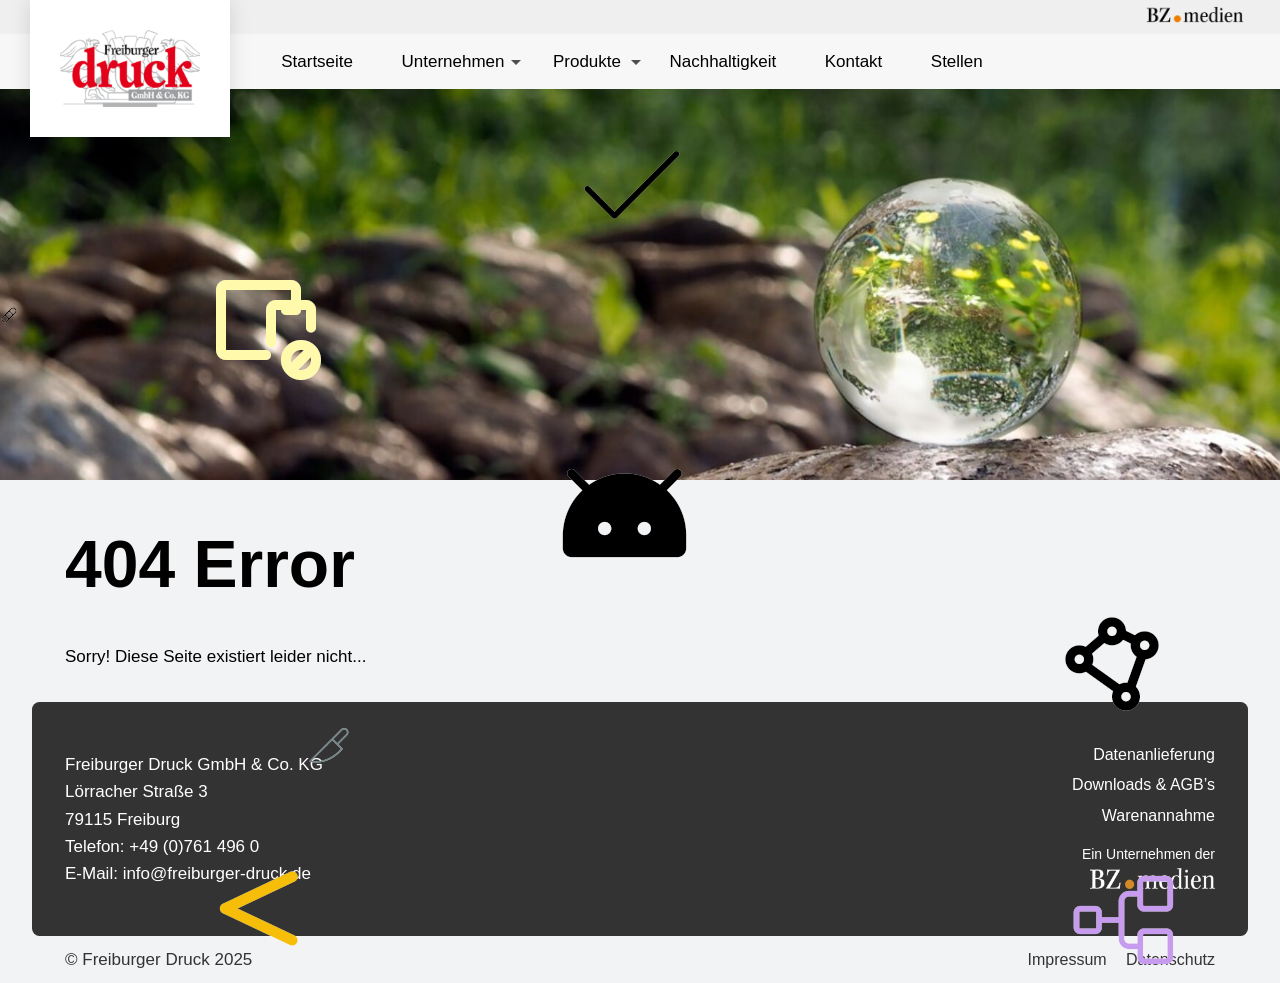 This screenshot has height=983, width=1280. Describe the element at coordinates (1112, 664) in the screenshot. I see `create a polygon shape` at that location.